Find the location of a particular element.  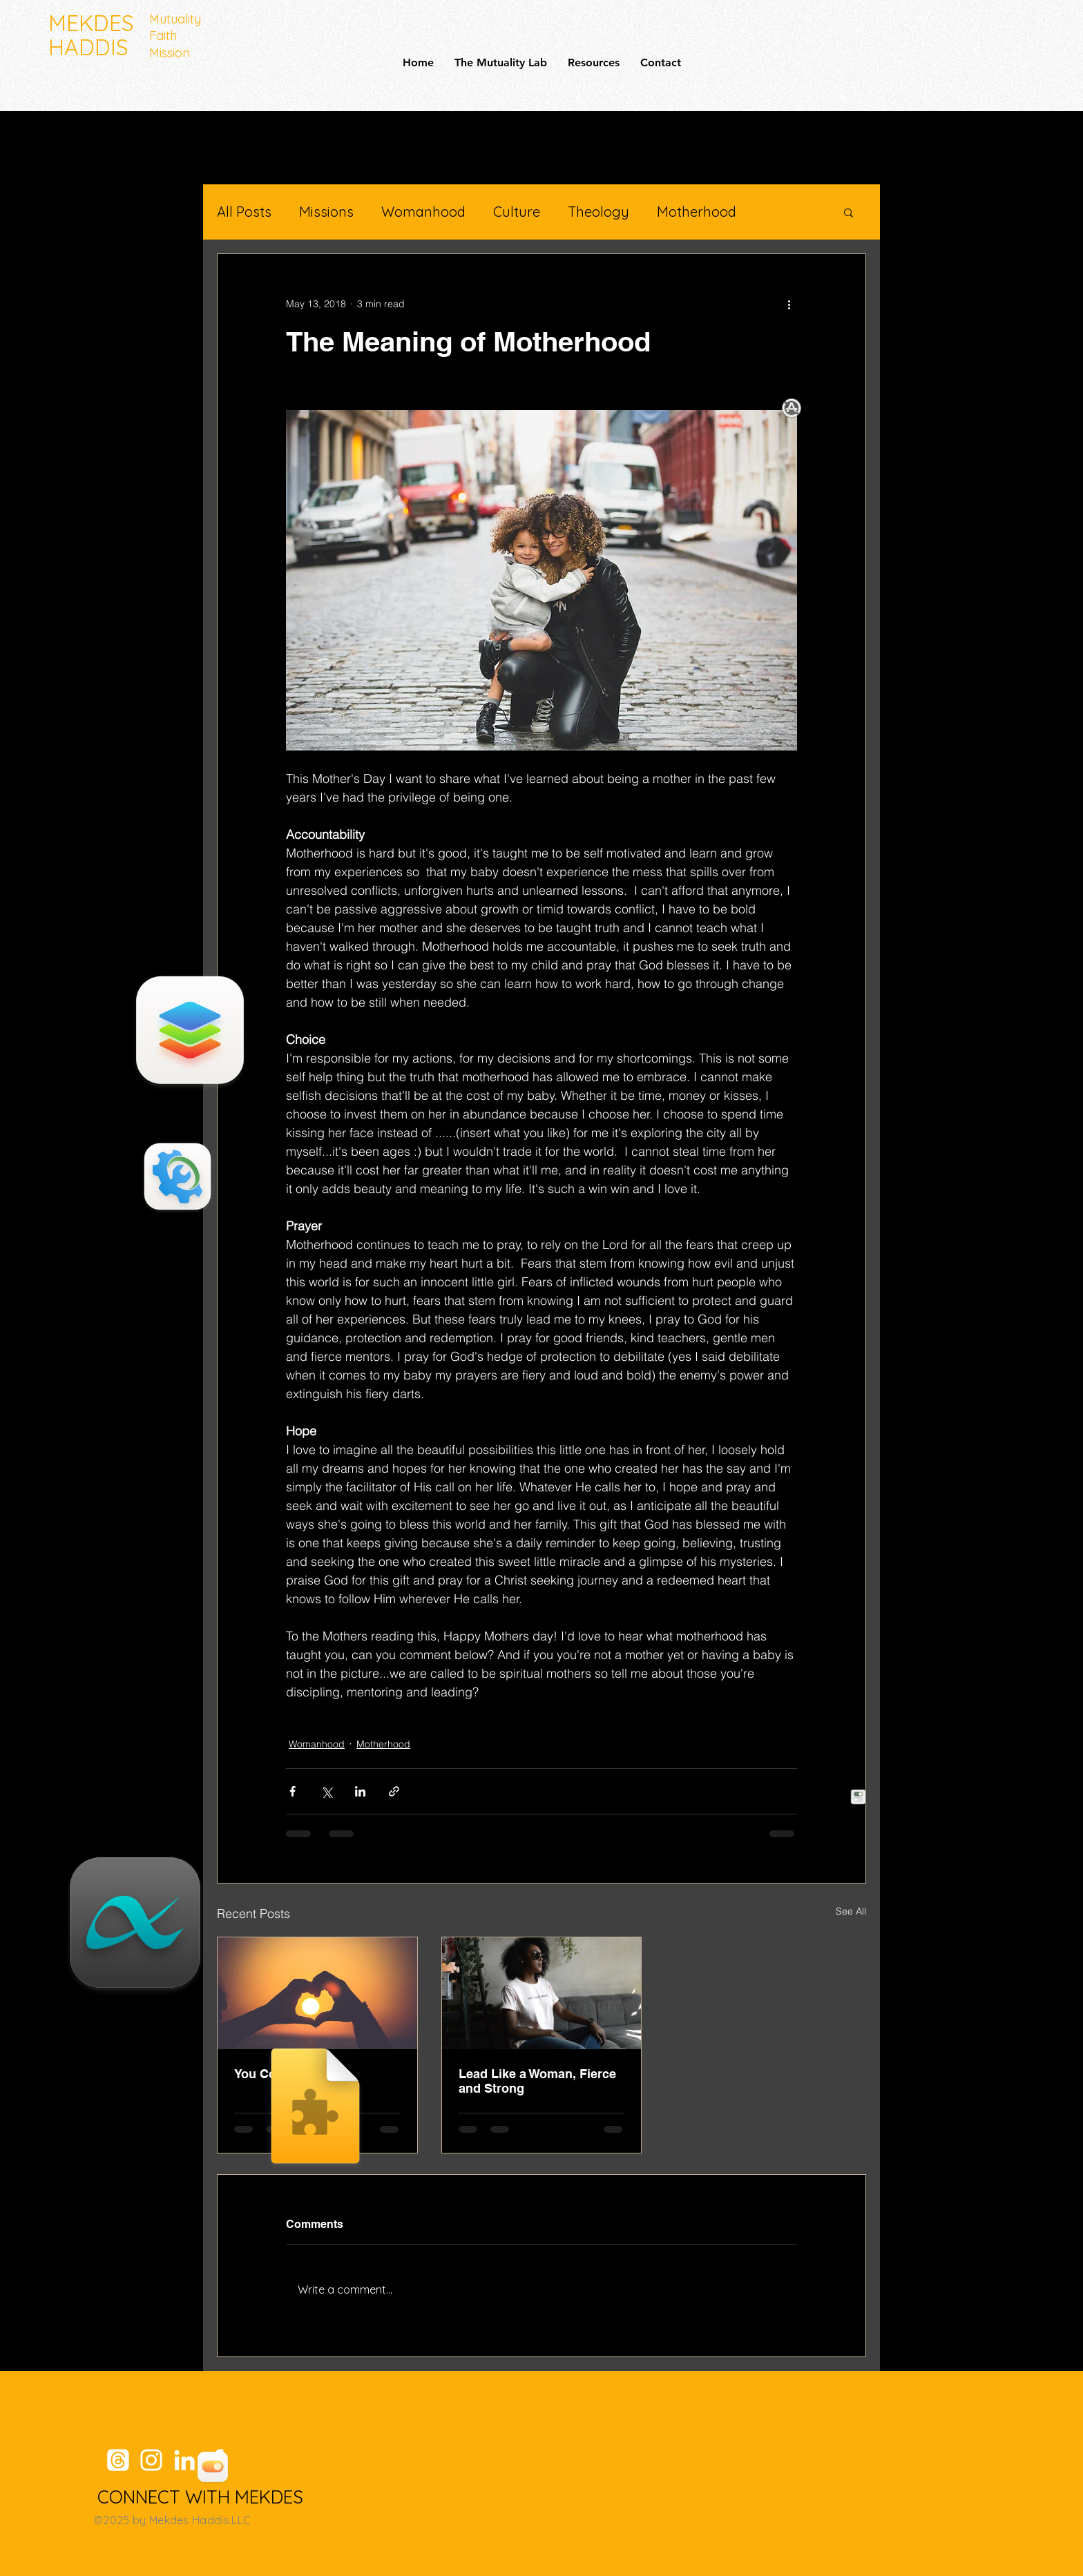

open albert app launcher is located at coordinates (135, 1922).